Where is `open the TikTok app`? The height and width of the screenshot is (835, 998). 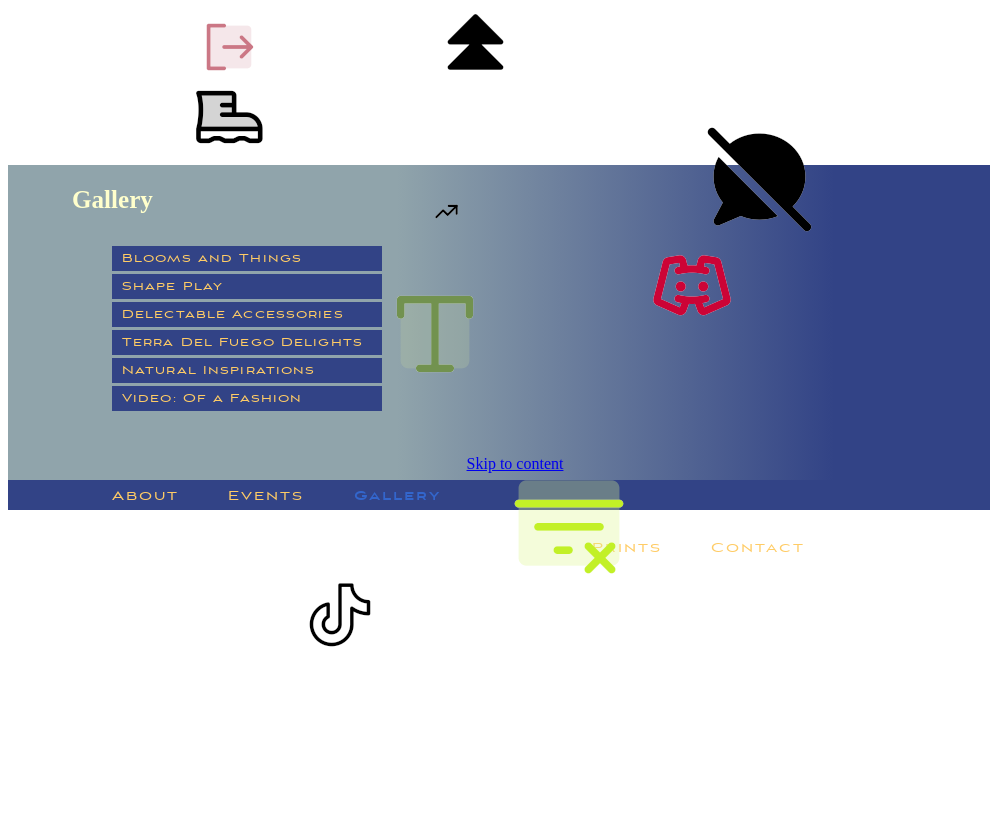 open the TikTok app is located at coordinates (340, 616).